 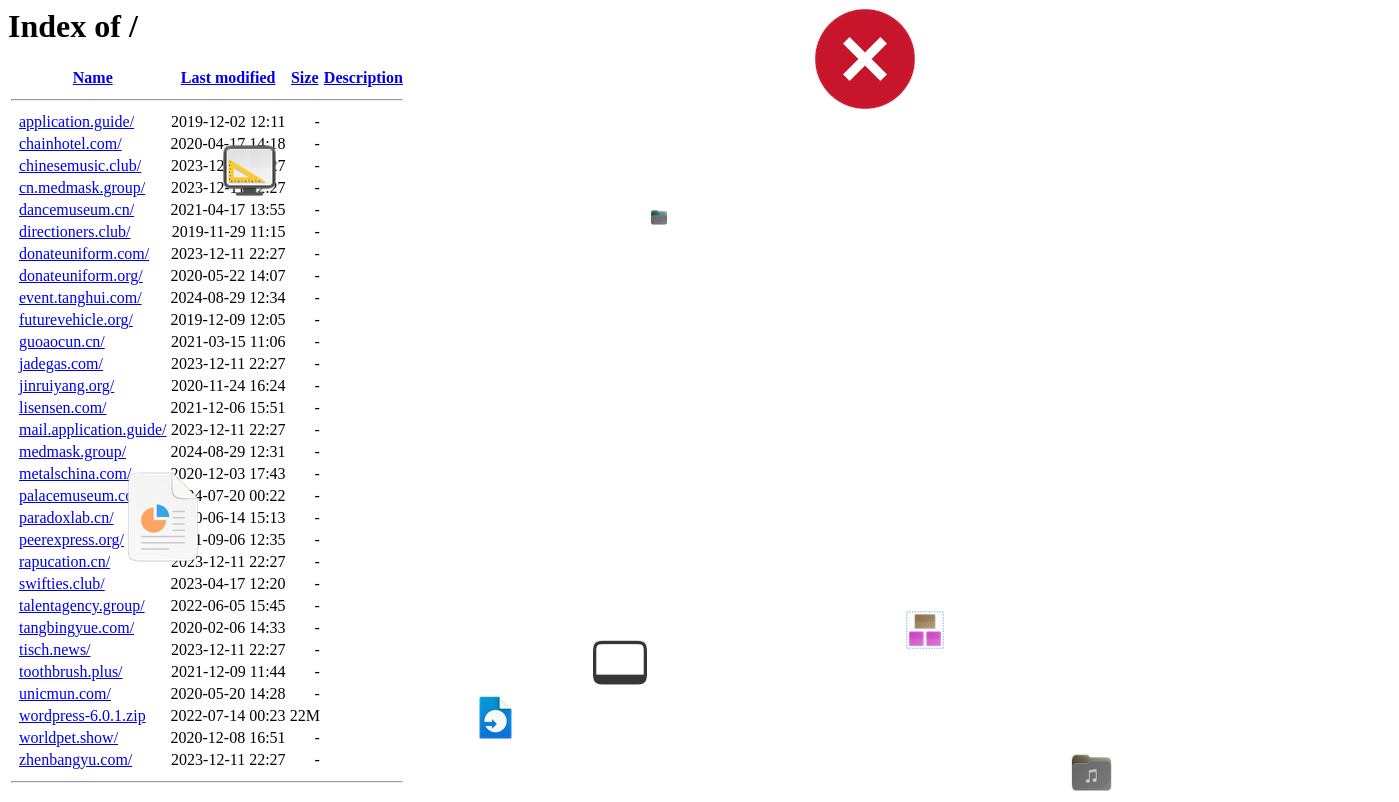 What do you see at coordinates (865, 59) in the screenshot?
I see `close the current window or dialog` at bounding box center [865, 59].